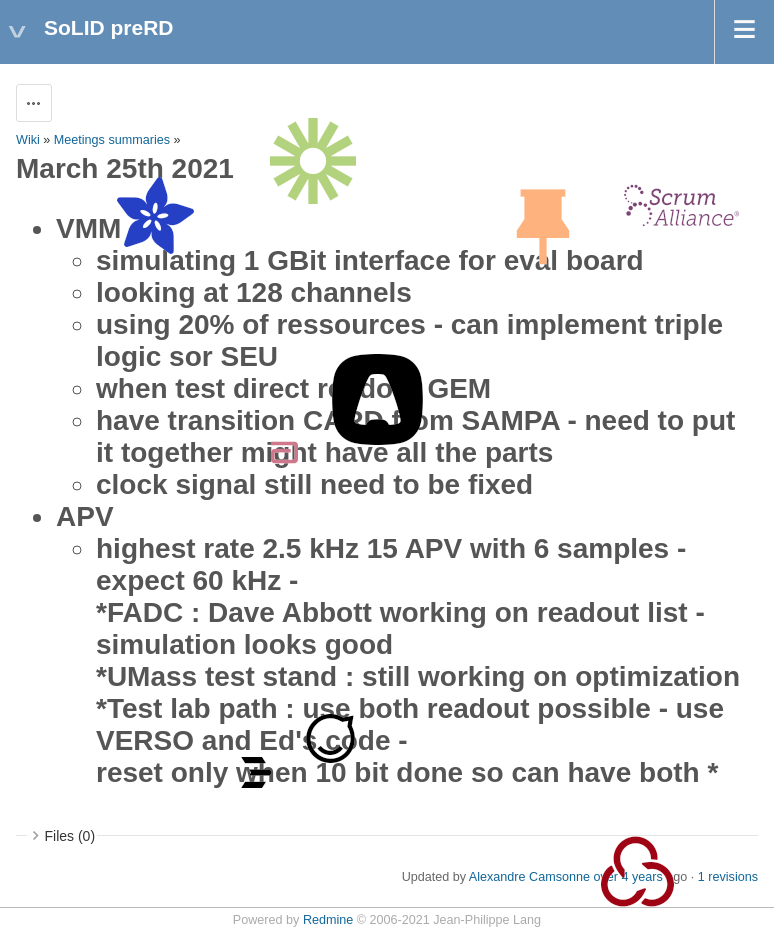 The width and height of the screenshot is (774, 932). I want to click on open loom video messaging app, so click(313, 161).